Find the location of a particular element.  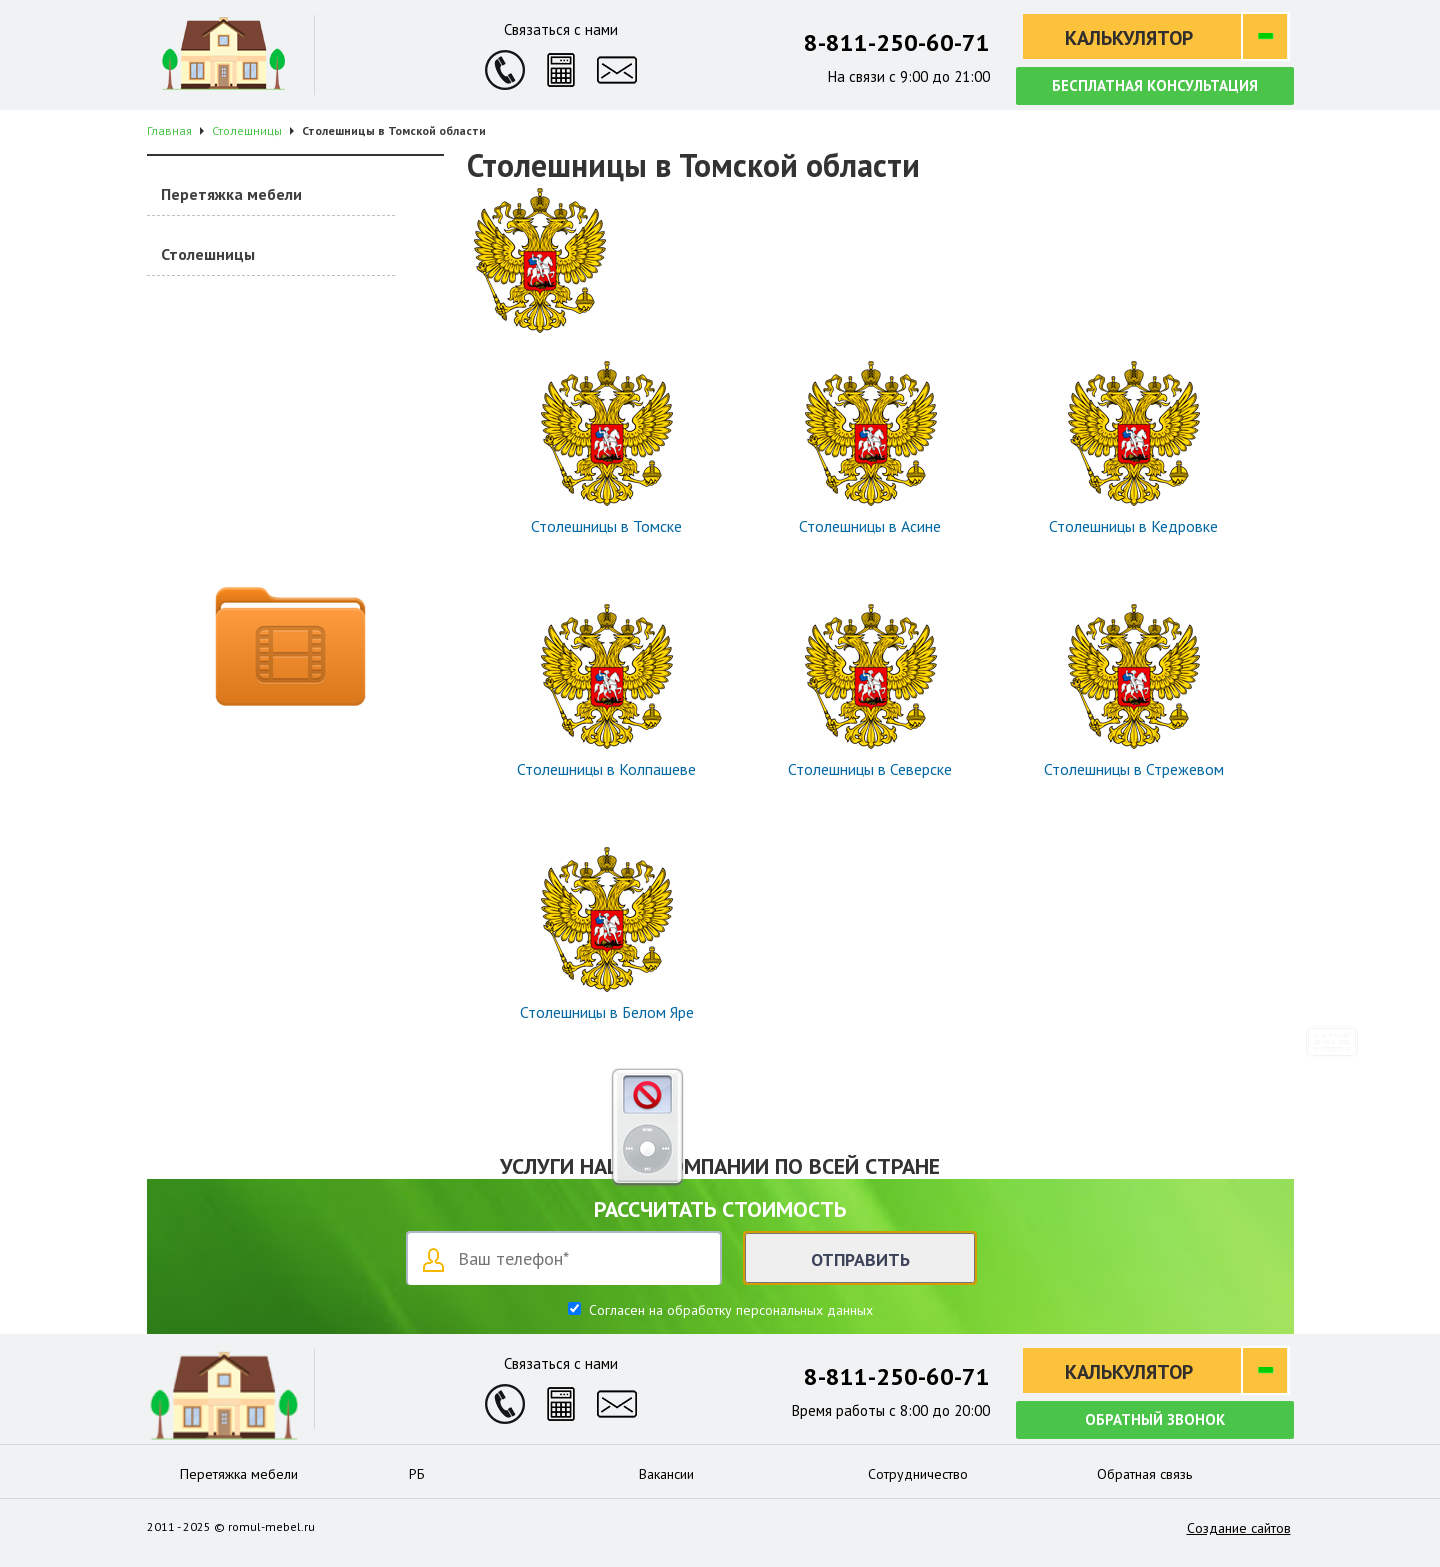

virtual keyboard is disabled is located at coordinates (1332, 1042).